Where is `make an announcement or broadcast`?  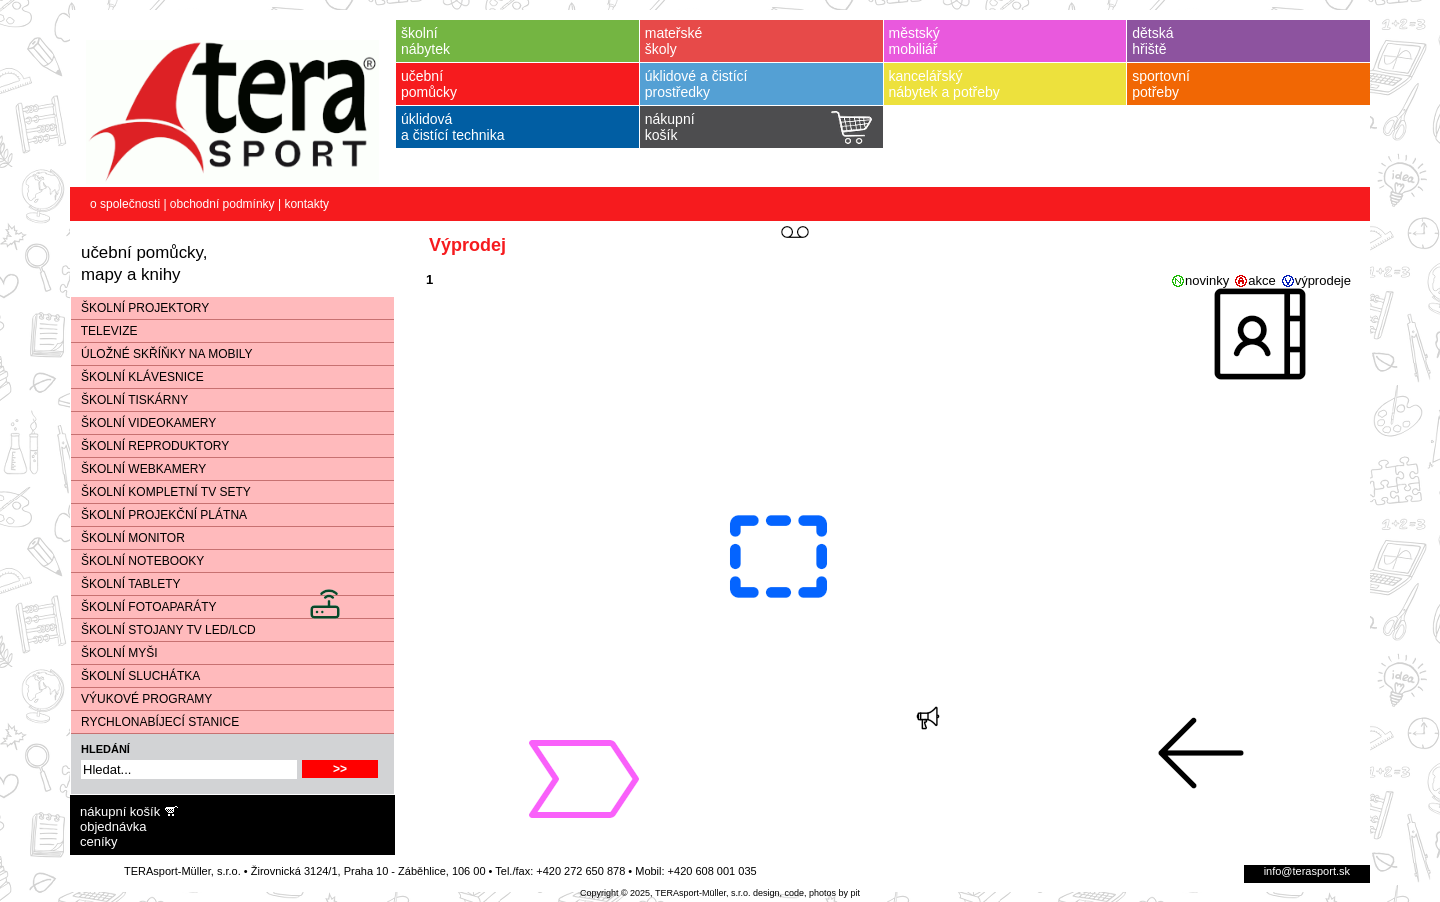
make an announcement or broadcast is located at coordinates (928, 718).